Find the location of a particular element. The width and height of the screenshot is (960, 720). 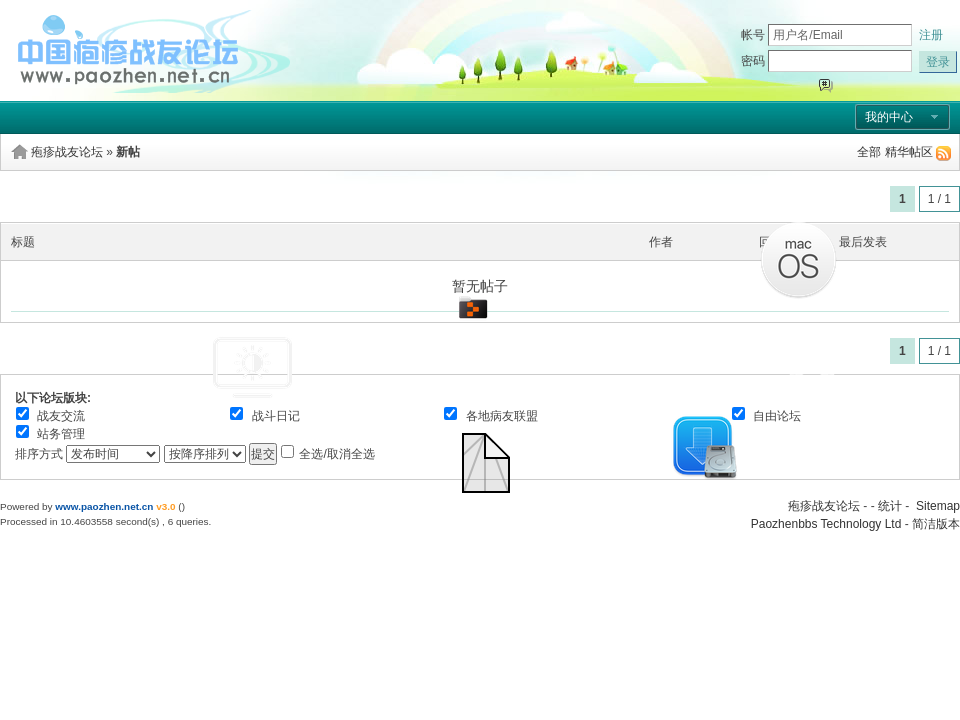

view email drafts folder is located at coordinates (486, 463).